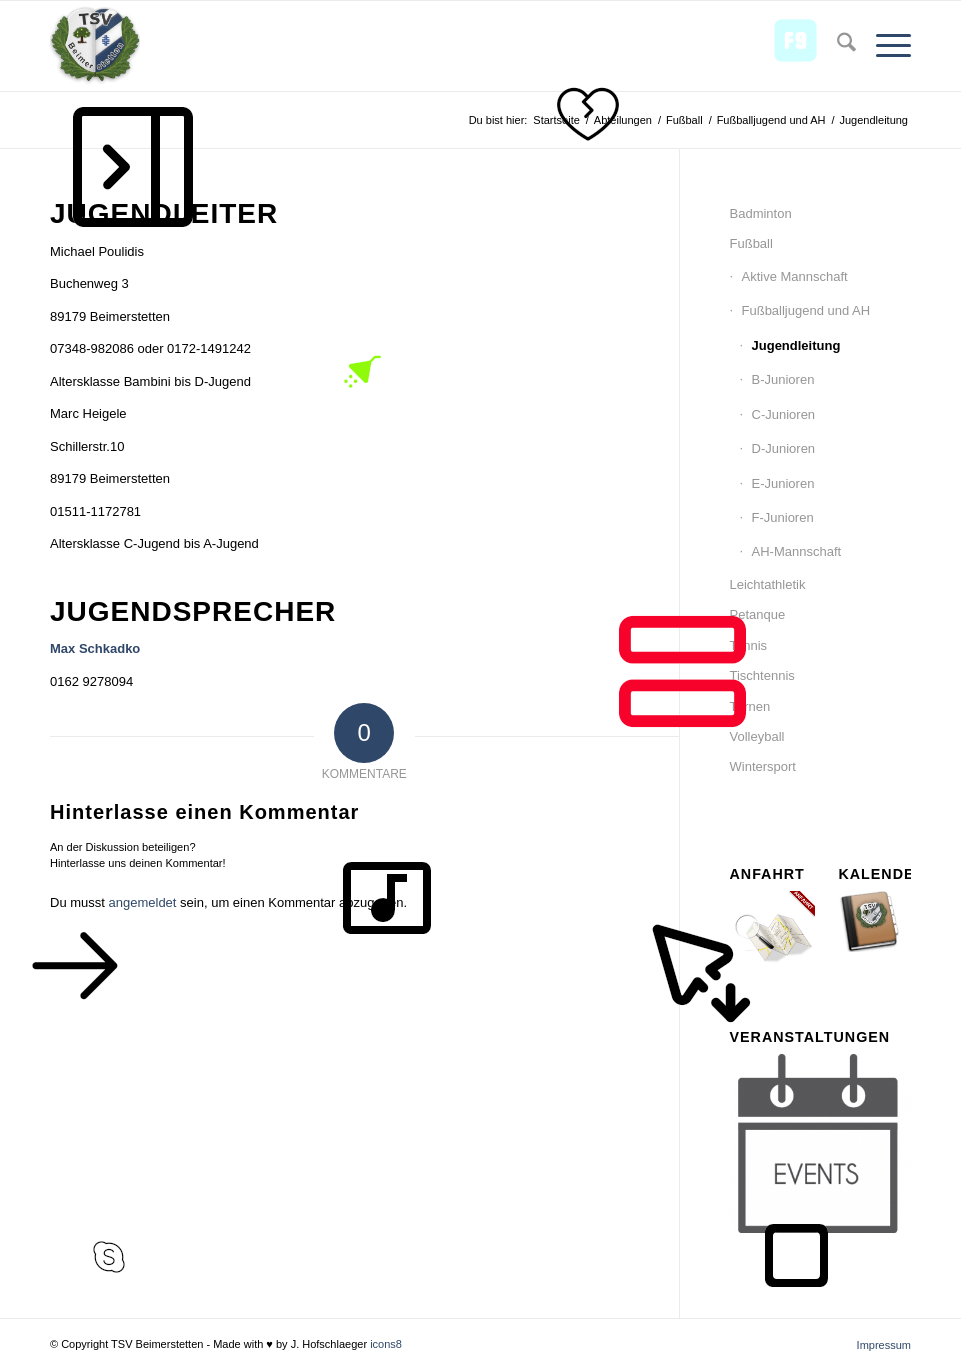 The width and height of the screenshot is (961, 1371). What do you see at coordinates (362, 370) in the screenshot?
I see `filter or sort content` at bounding box center [362, 370].